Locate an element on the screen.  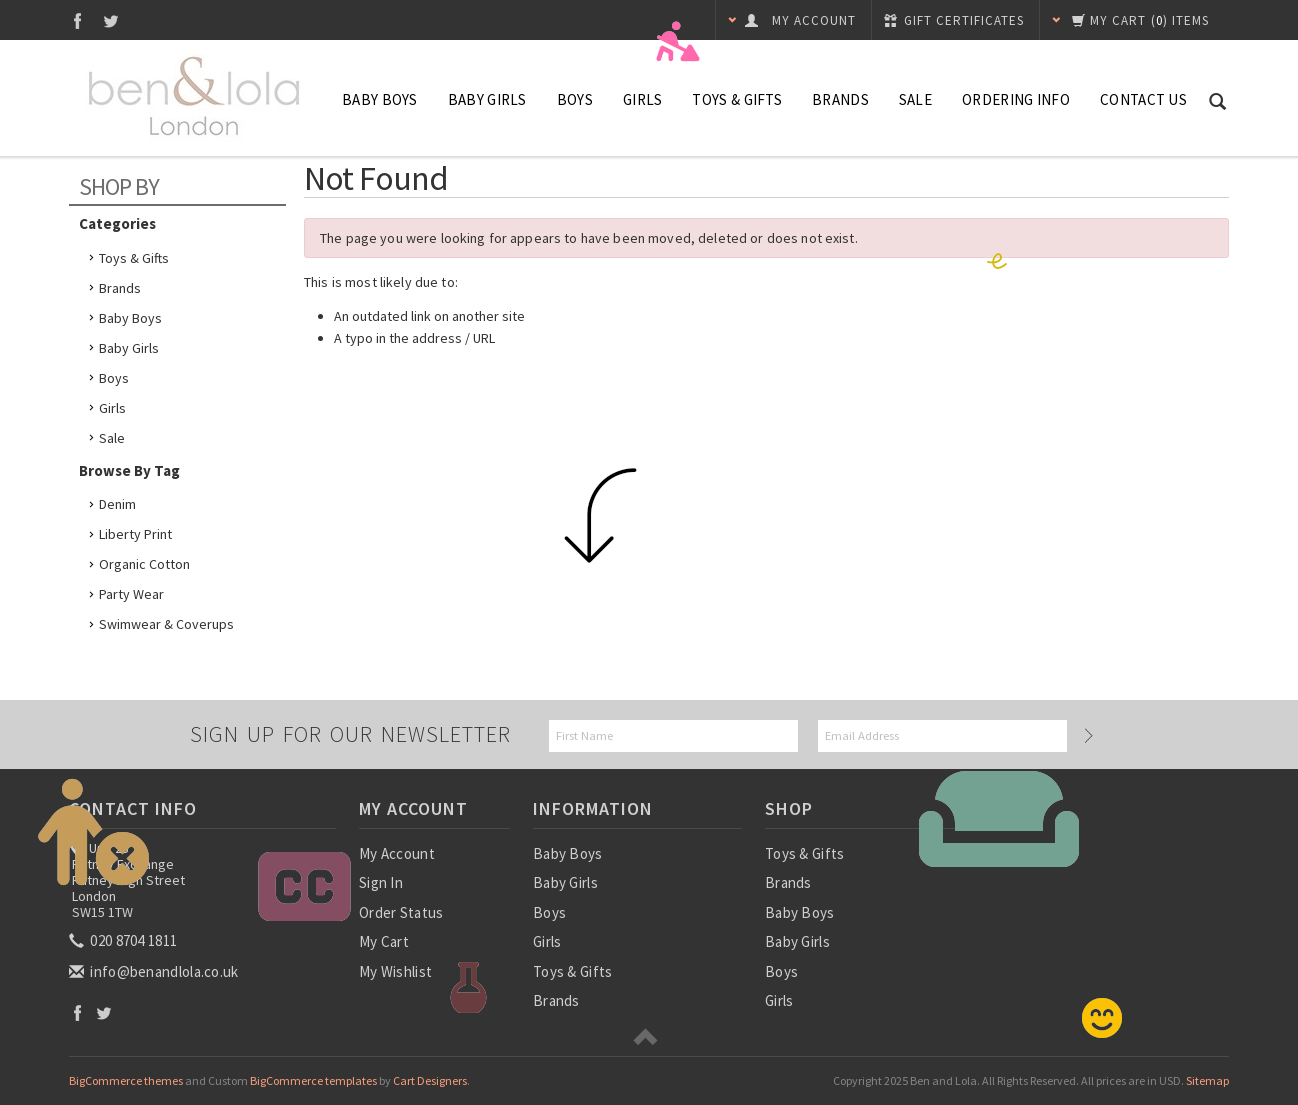
remove a user or contact is located at coordinates (90, 832).